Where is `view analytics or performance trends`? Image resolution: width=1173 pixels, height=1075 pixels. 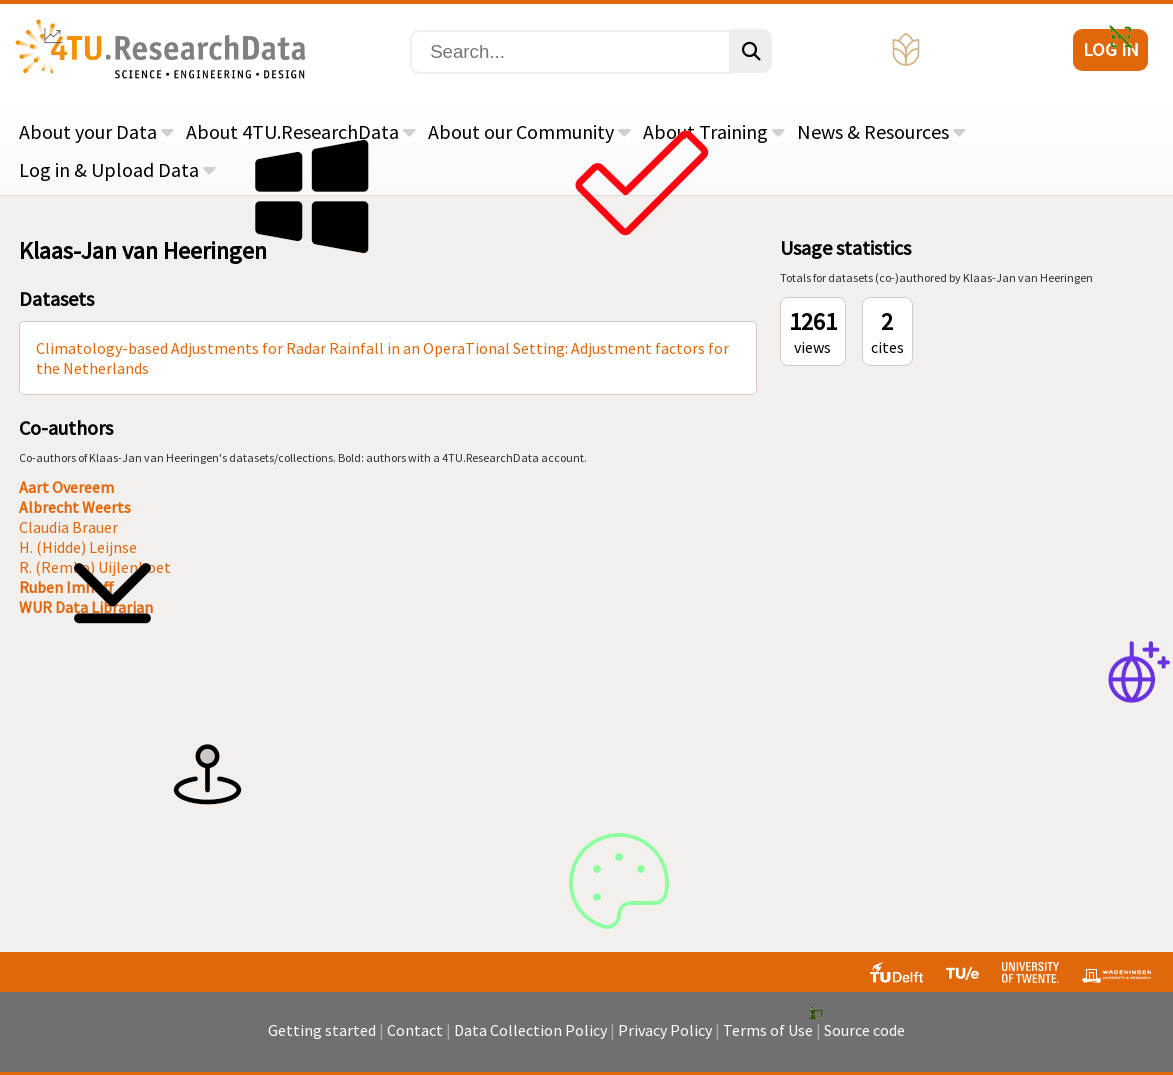
view analytics or performance trends is located at coordinates (53, 35).